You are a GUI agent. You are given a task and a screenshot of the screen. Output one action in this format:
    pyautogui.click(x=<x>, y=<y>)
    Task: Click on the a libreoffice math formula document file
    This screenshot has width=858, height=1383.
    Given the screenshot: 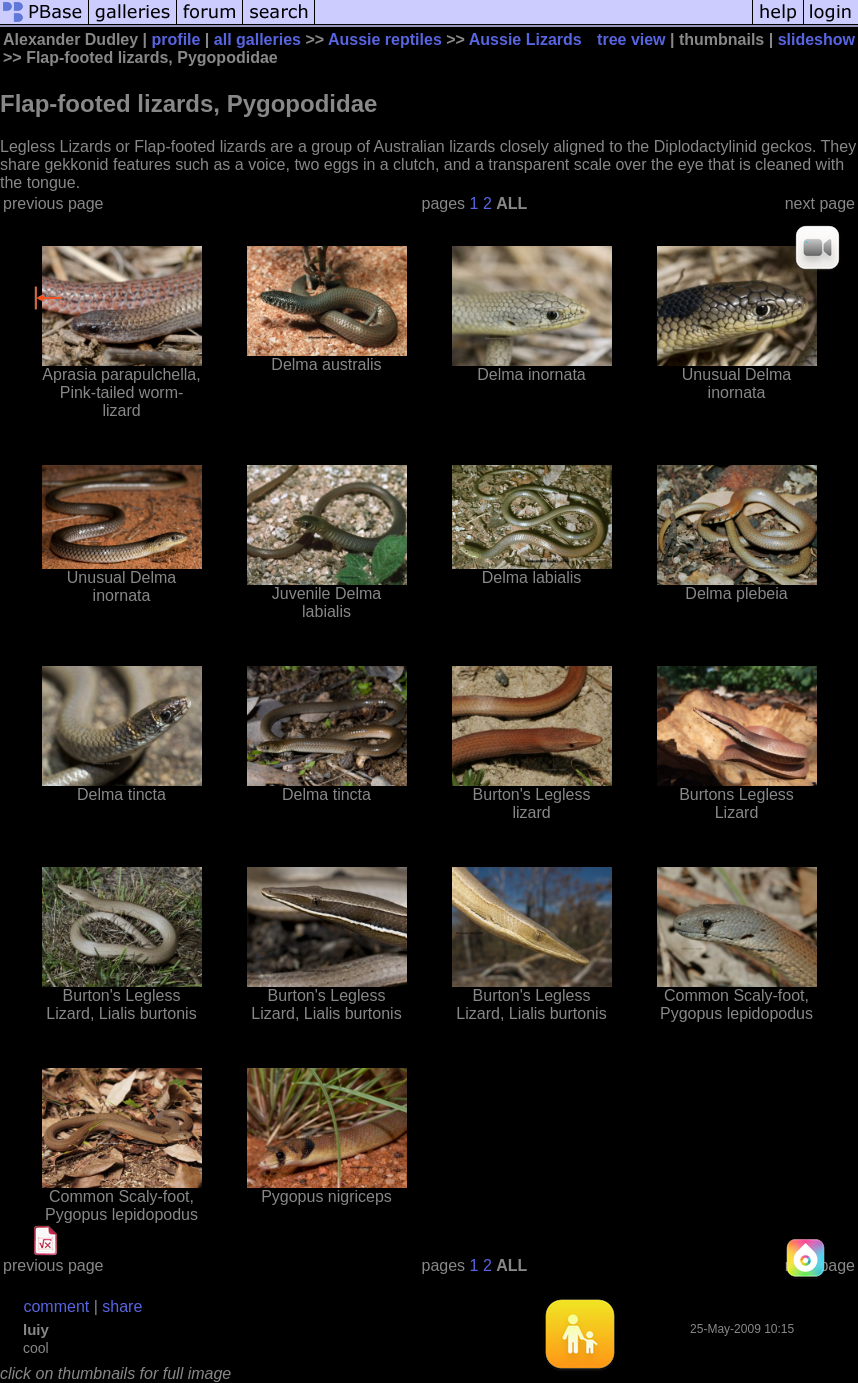 What is the action you would take?
    pyautogui.click(x=45, y=1240)
    